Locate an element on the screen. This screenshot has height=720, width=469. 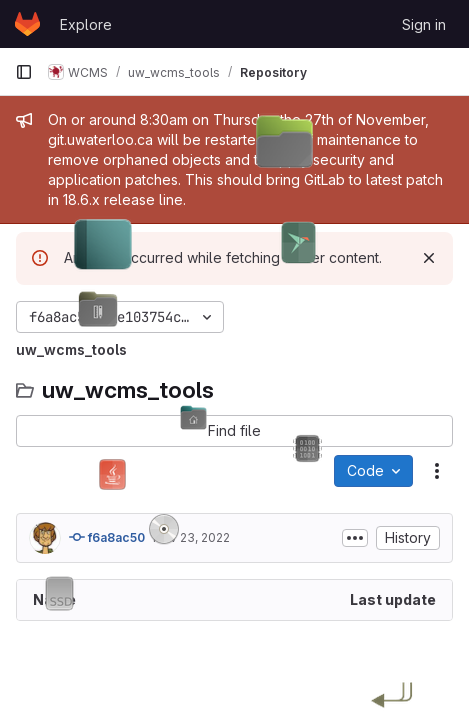
access CD/DVD drive or disc reader is located at coordinates (164, 529).